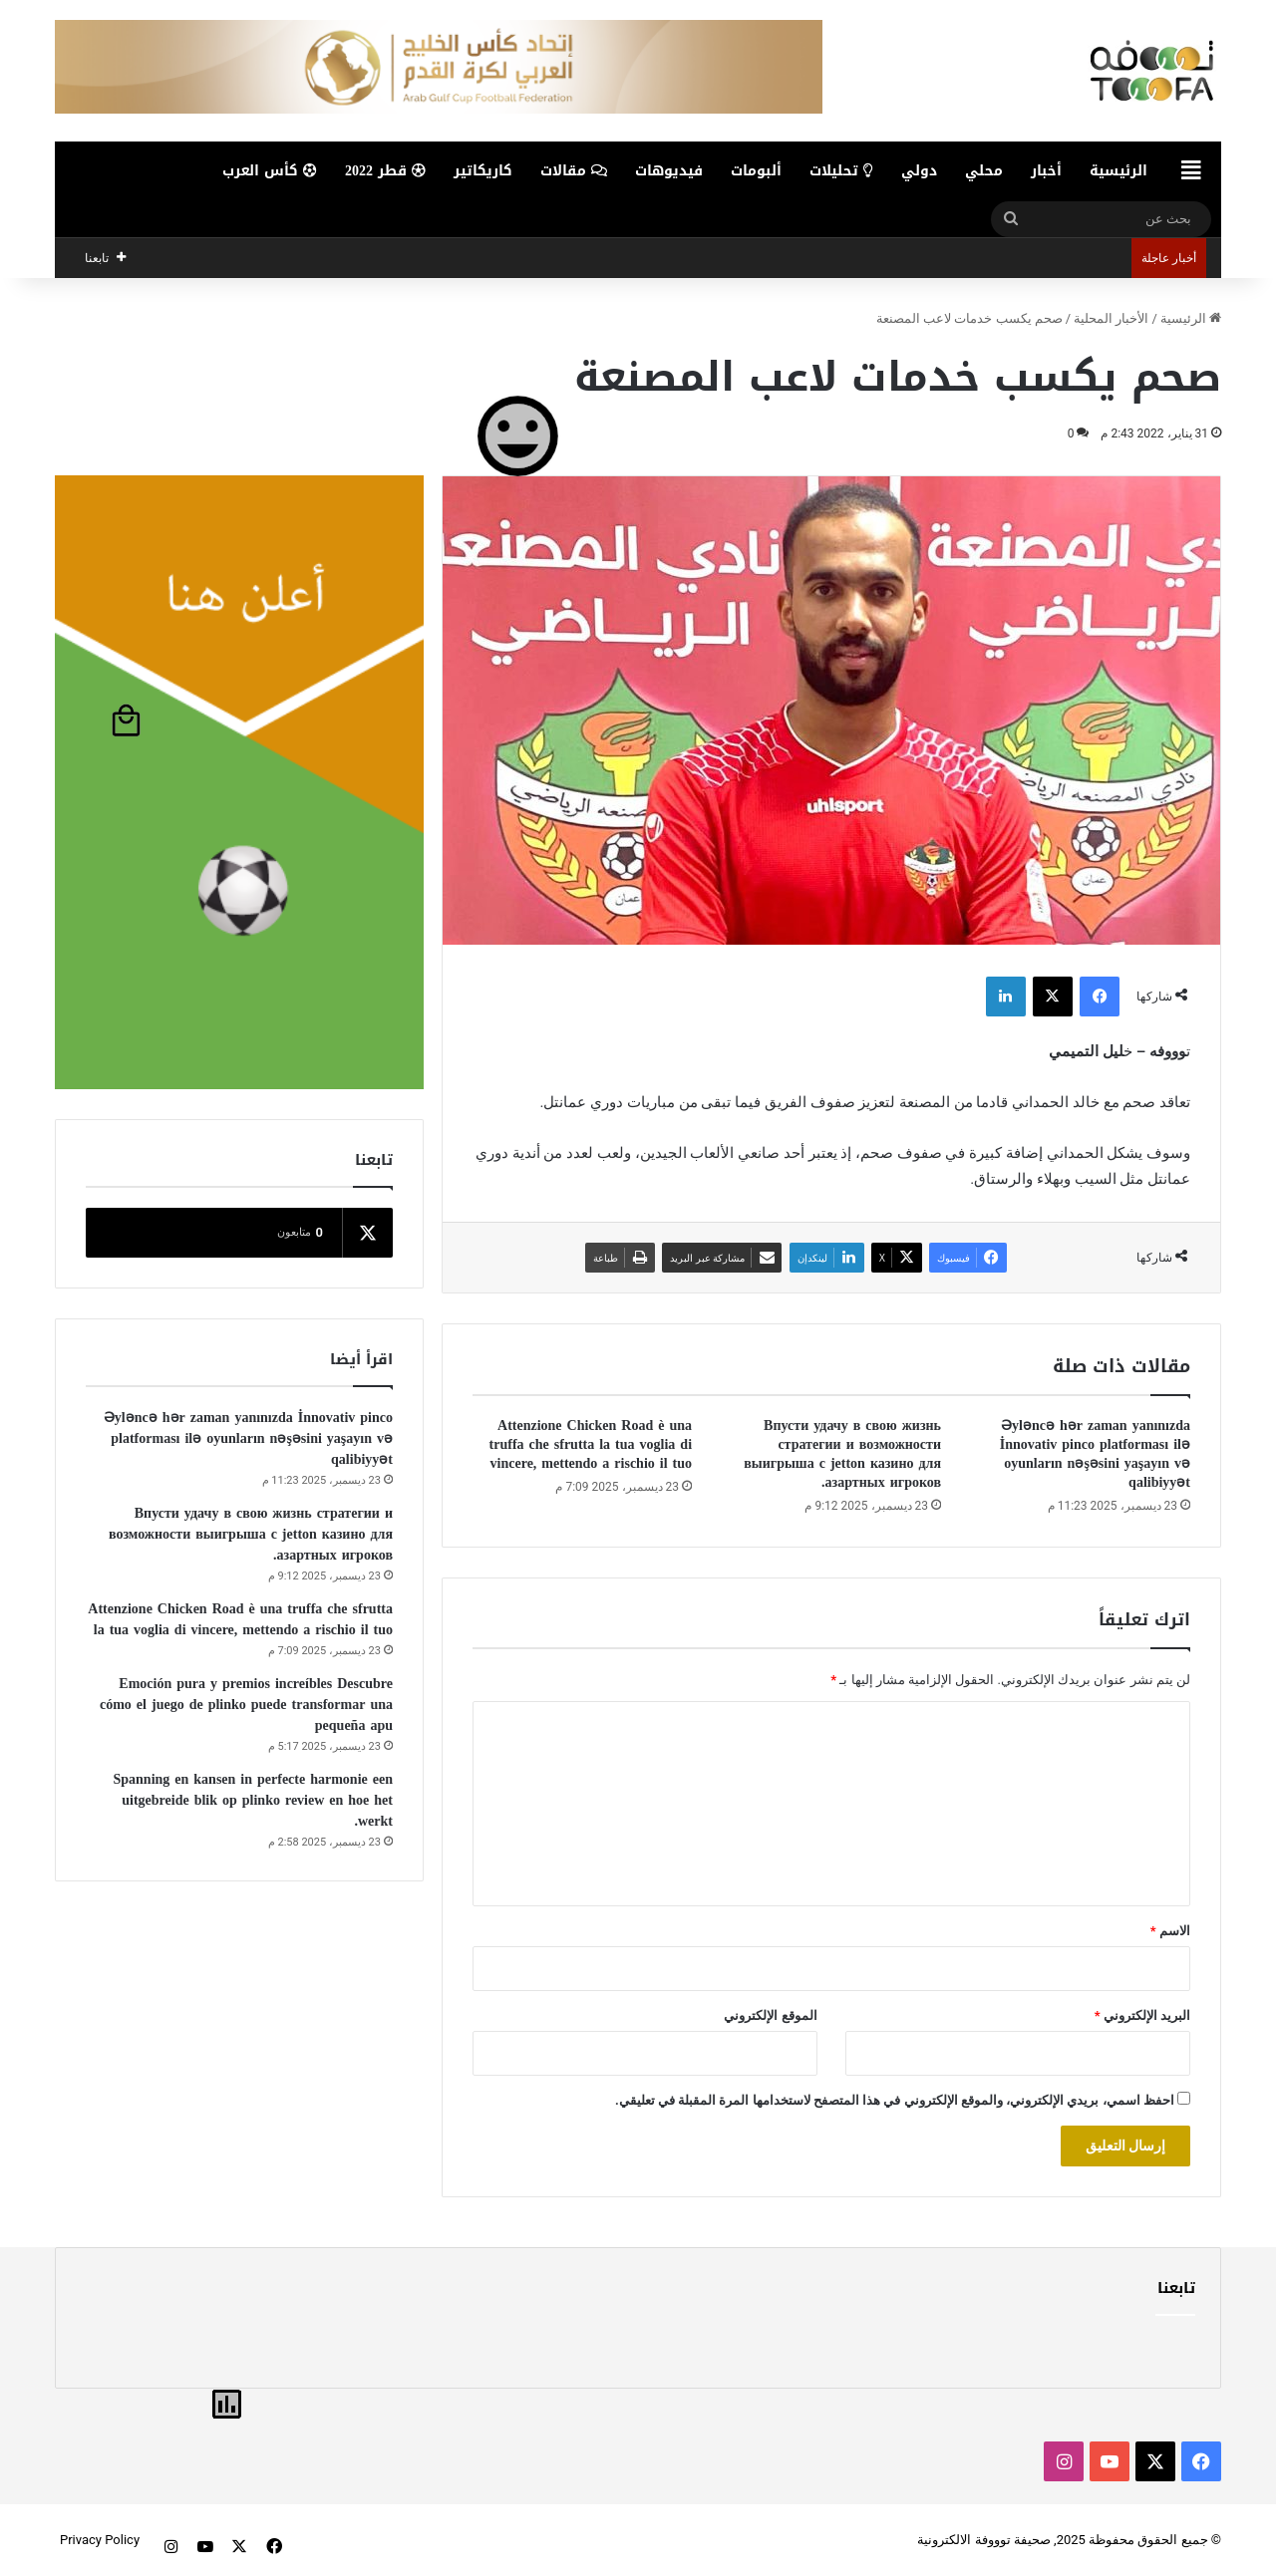 Image resolution: width=1276 pixels, height=2576 pixels. What do you see at coordinates (517, 435) in the screenshot?
I see `insert an emoji or emoticon` at bounding box center [517, 435].